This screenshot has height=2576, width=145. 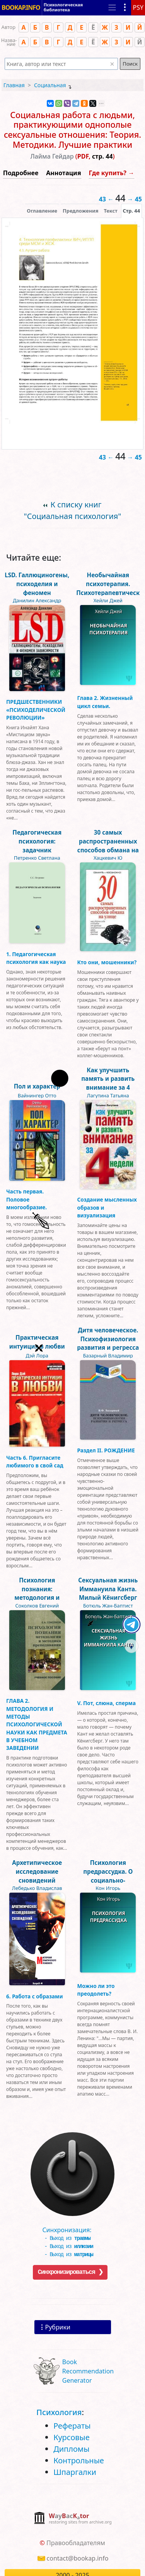 I want to click on expand content in multiple directions, so click(x=39, y=1348).